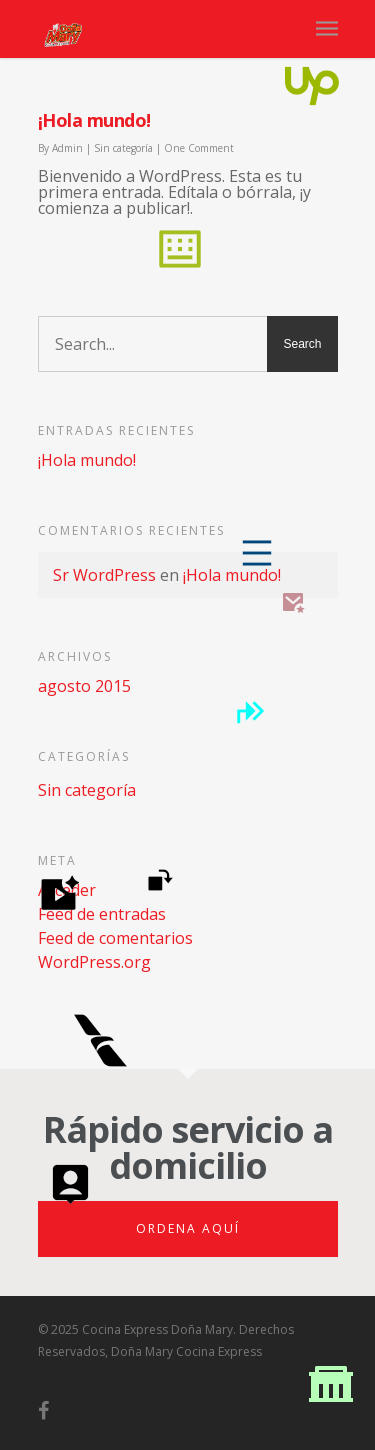  Describe the element at coordinates (58, 894) in the screenshot. I see `access AI-powered video features` at that location.